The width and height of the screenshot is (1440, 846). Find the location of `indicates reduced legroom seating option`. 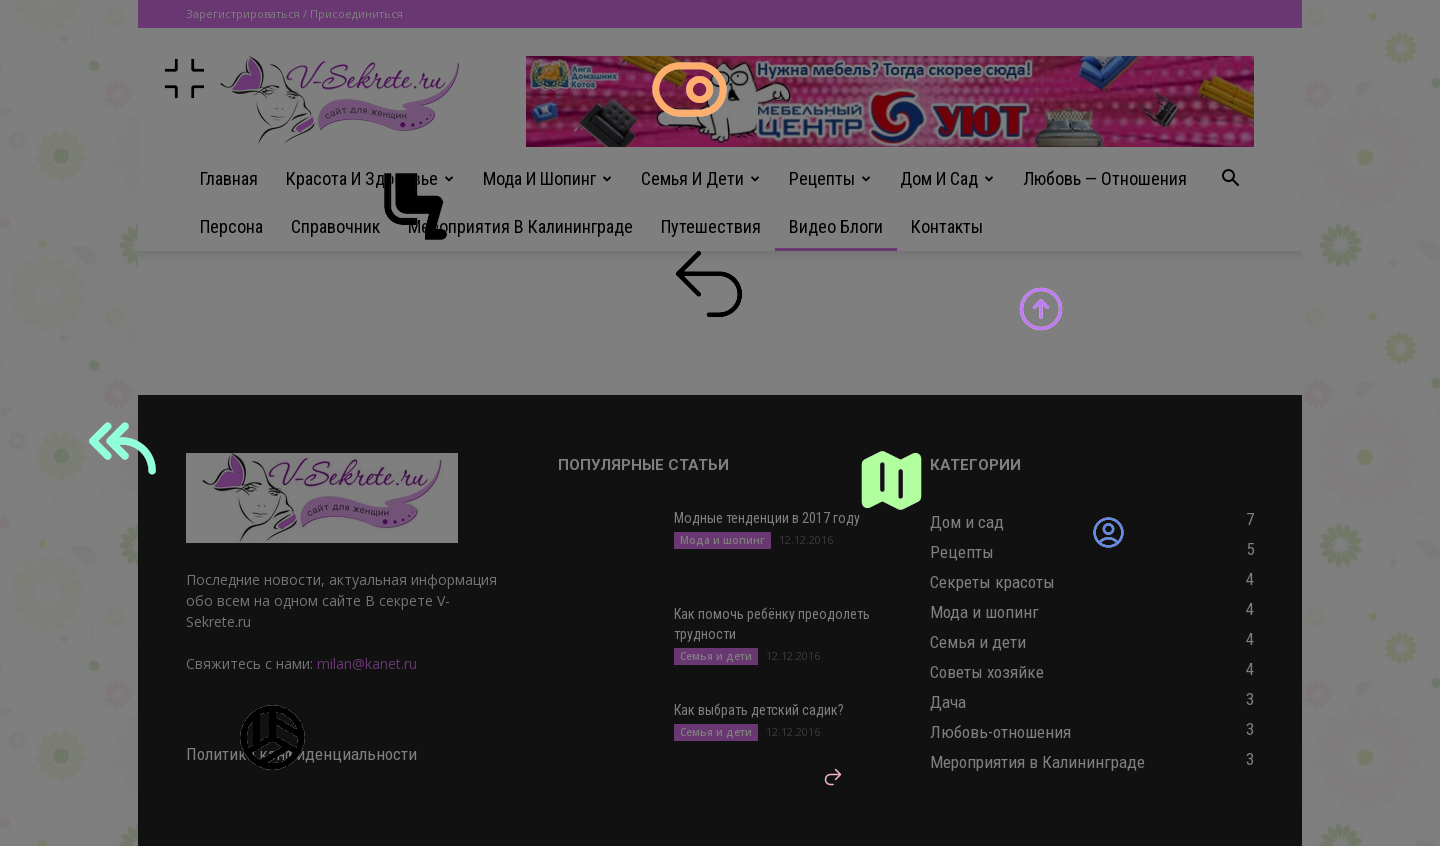

indicates reduced legroom seating option is located at coordinates (417, 206).